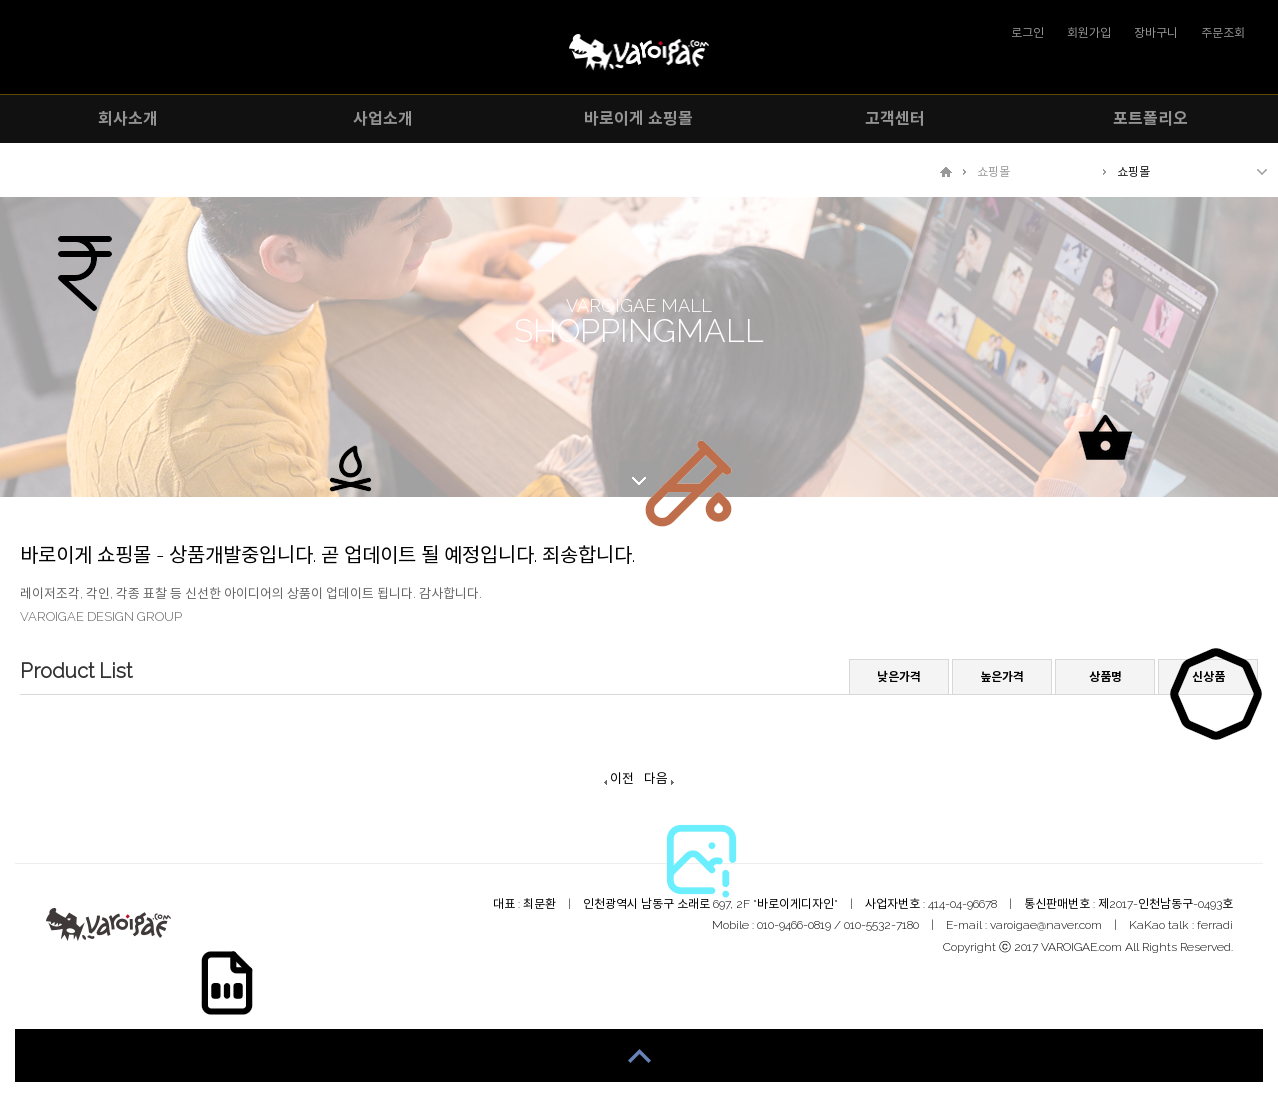 The height and width of the screenshot is (1097, 1278). Describe the element at coordinates (1105, 438) in the screenshot. I see `view your shopping basket` at that location.